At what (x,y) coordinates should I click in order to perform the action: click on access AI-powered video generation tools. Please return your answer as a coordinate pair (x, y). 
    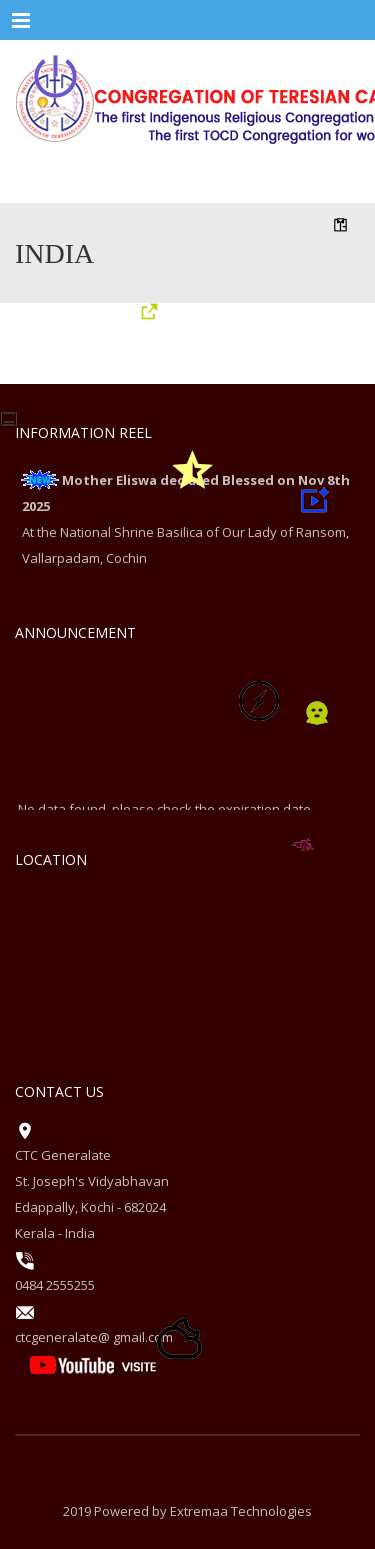
    Looking at the image, I should click on (314, 501).